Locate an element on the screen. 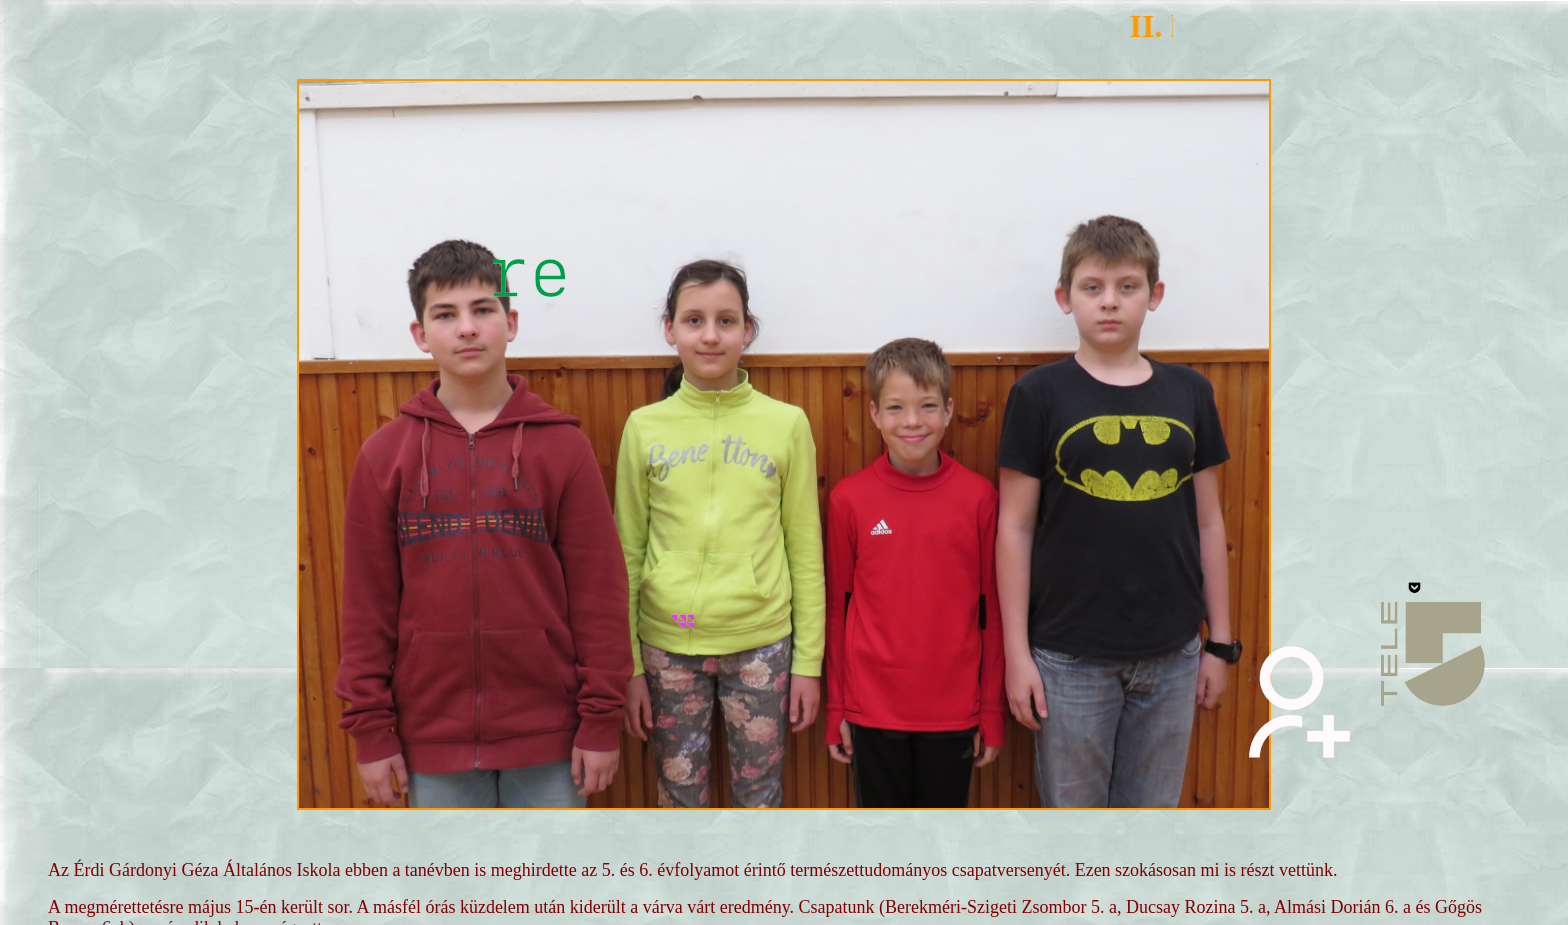  western digital brand logo is located at coordinates (682, 621).